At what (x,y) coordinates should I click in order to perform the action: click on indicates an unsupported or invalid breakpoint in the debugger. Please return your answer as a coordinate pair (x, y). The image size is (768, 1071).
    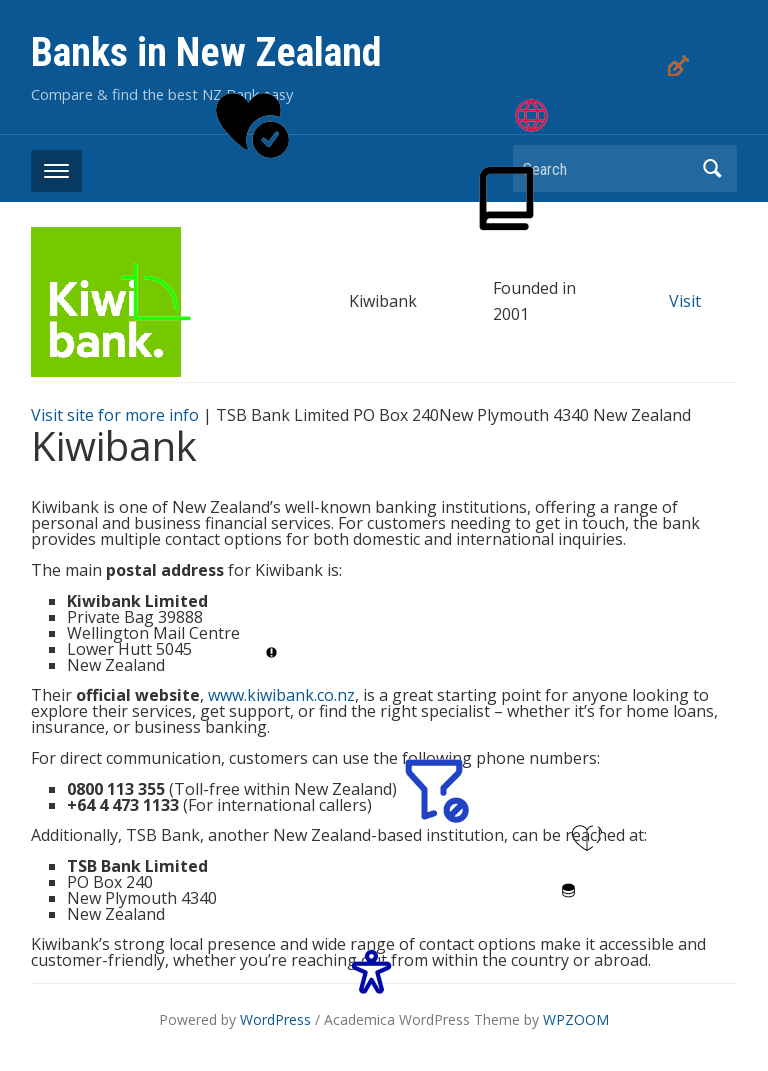
    Looking at the image, I should click on (271, 652).